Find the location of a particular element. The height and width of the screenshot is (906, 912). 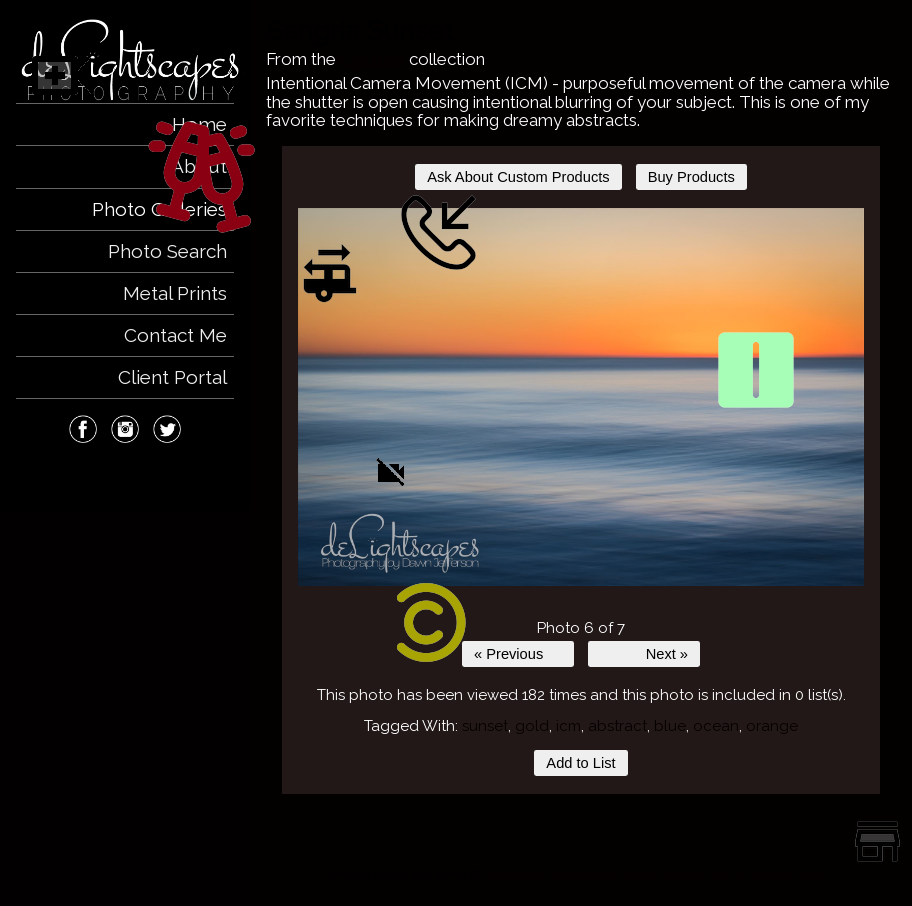

access the store or marketplace is located at coordinates (877, 841).